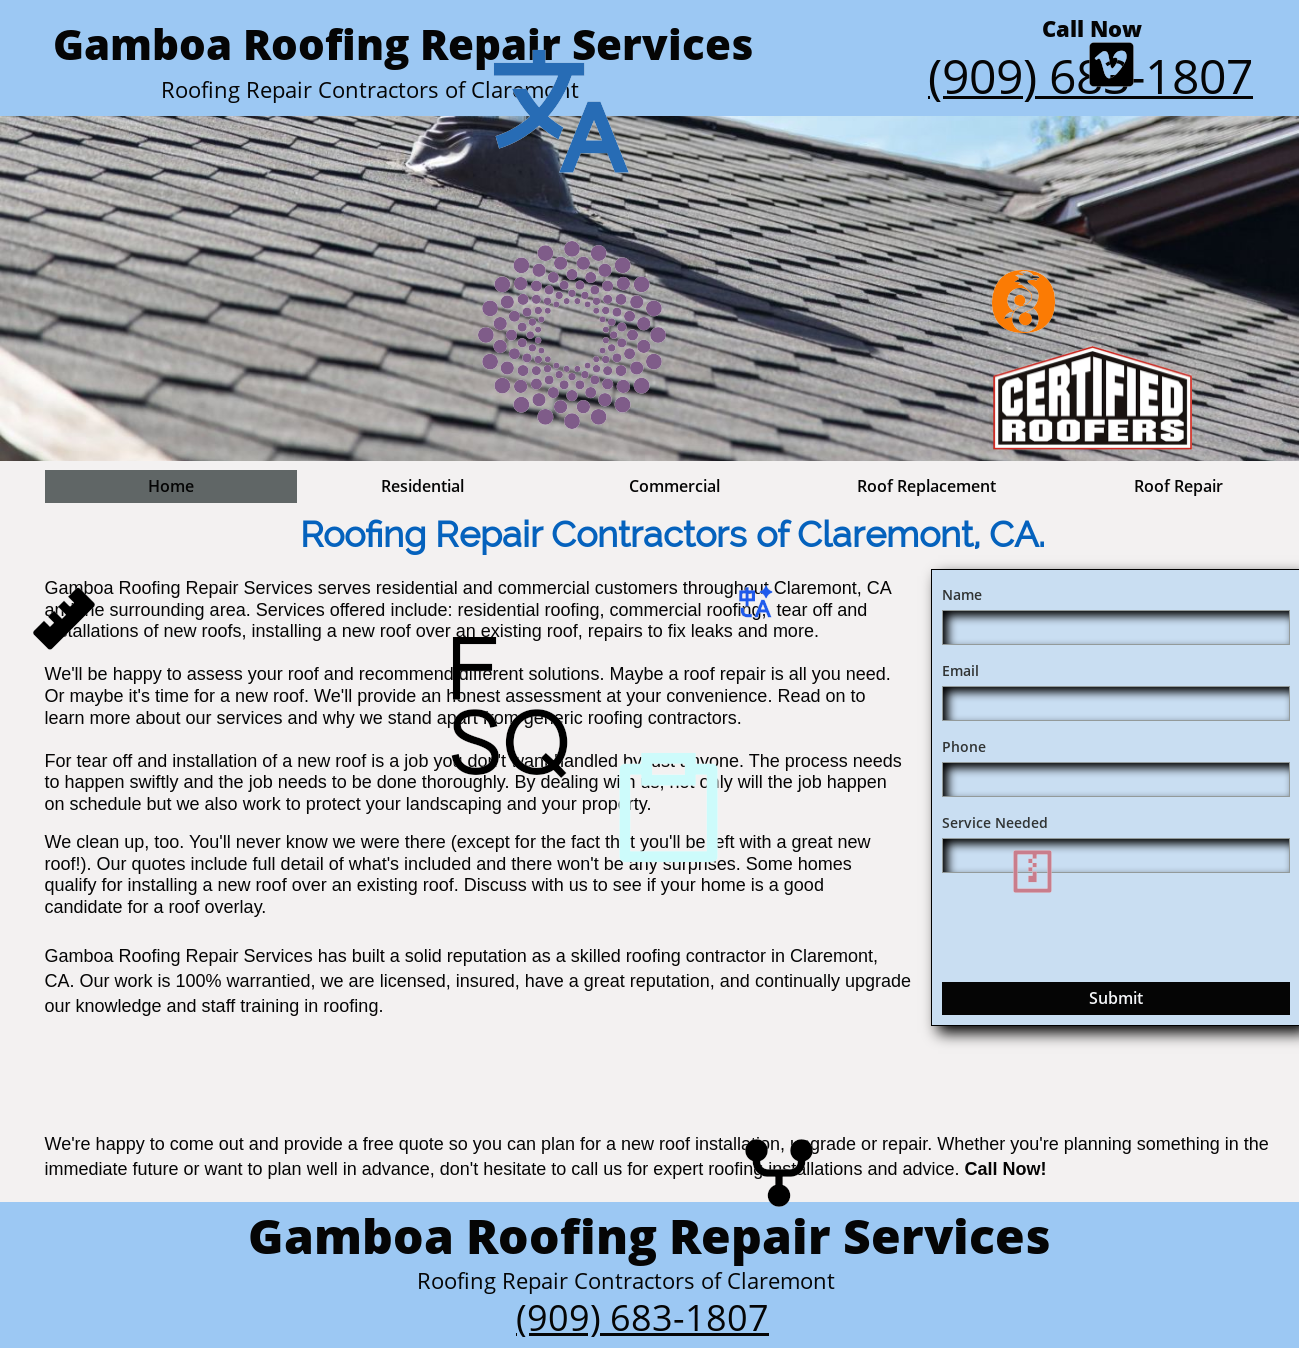  Describe the element at coordinates (1023, 301) in the screenshot. I see `open wireguard vpn settings` at that location.